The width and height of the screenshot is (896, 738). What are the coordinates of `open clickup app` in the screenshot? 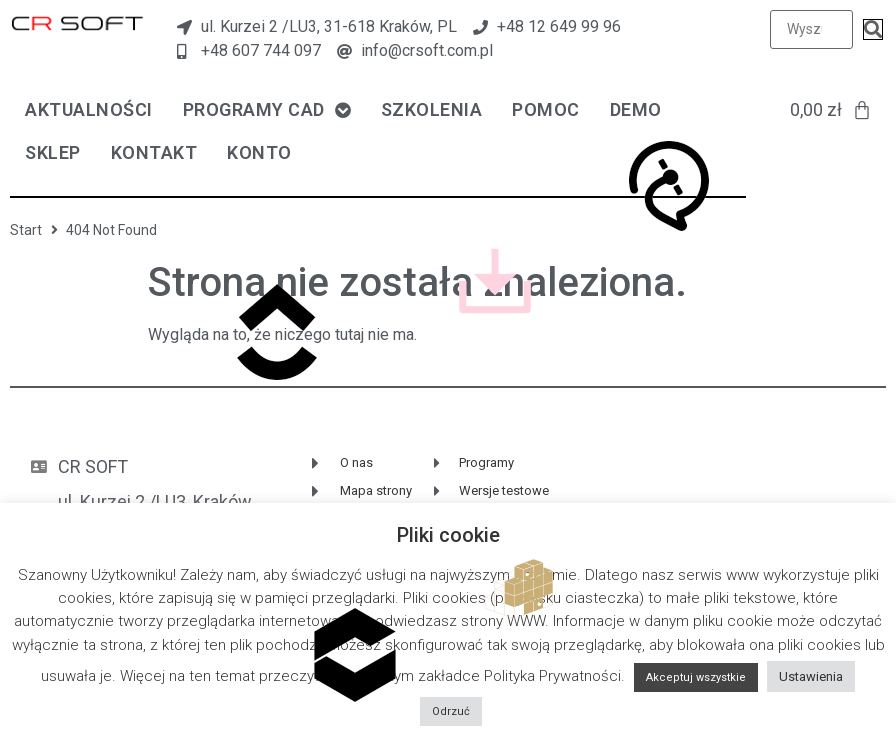 It's located at (277, 332).